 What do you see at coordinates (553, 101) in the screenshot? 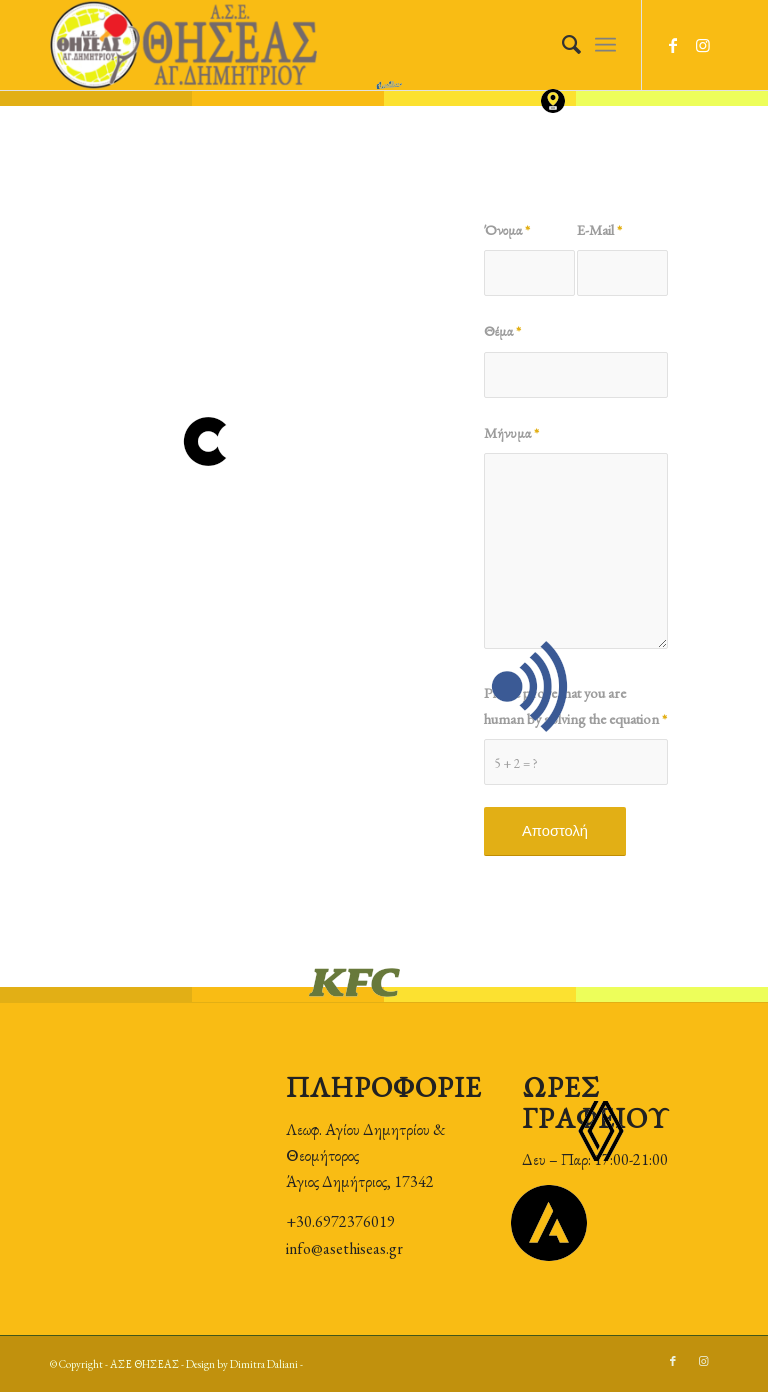
I see `maplibre mapping library logo` at bounding box center [553, 101].